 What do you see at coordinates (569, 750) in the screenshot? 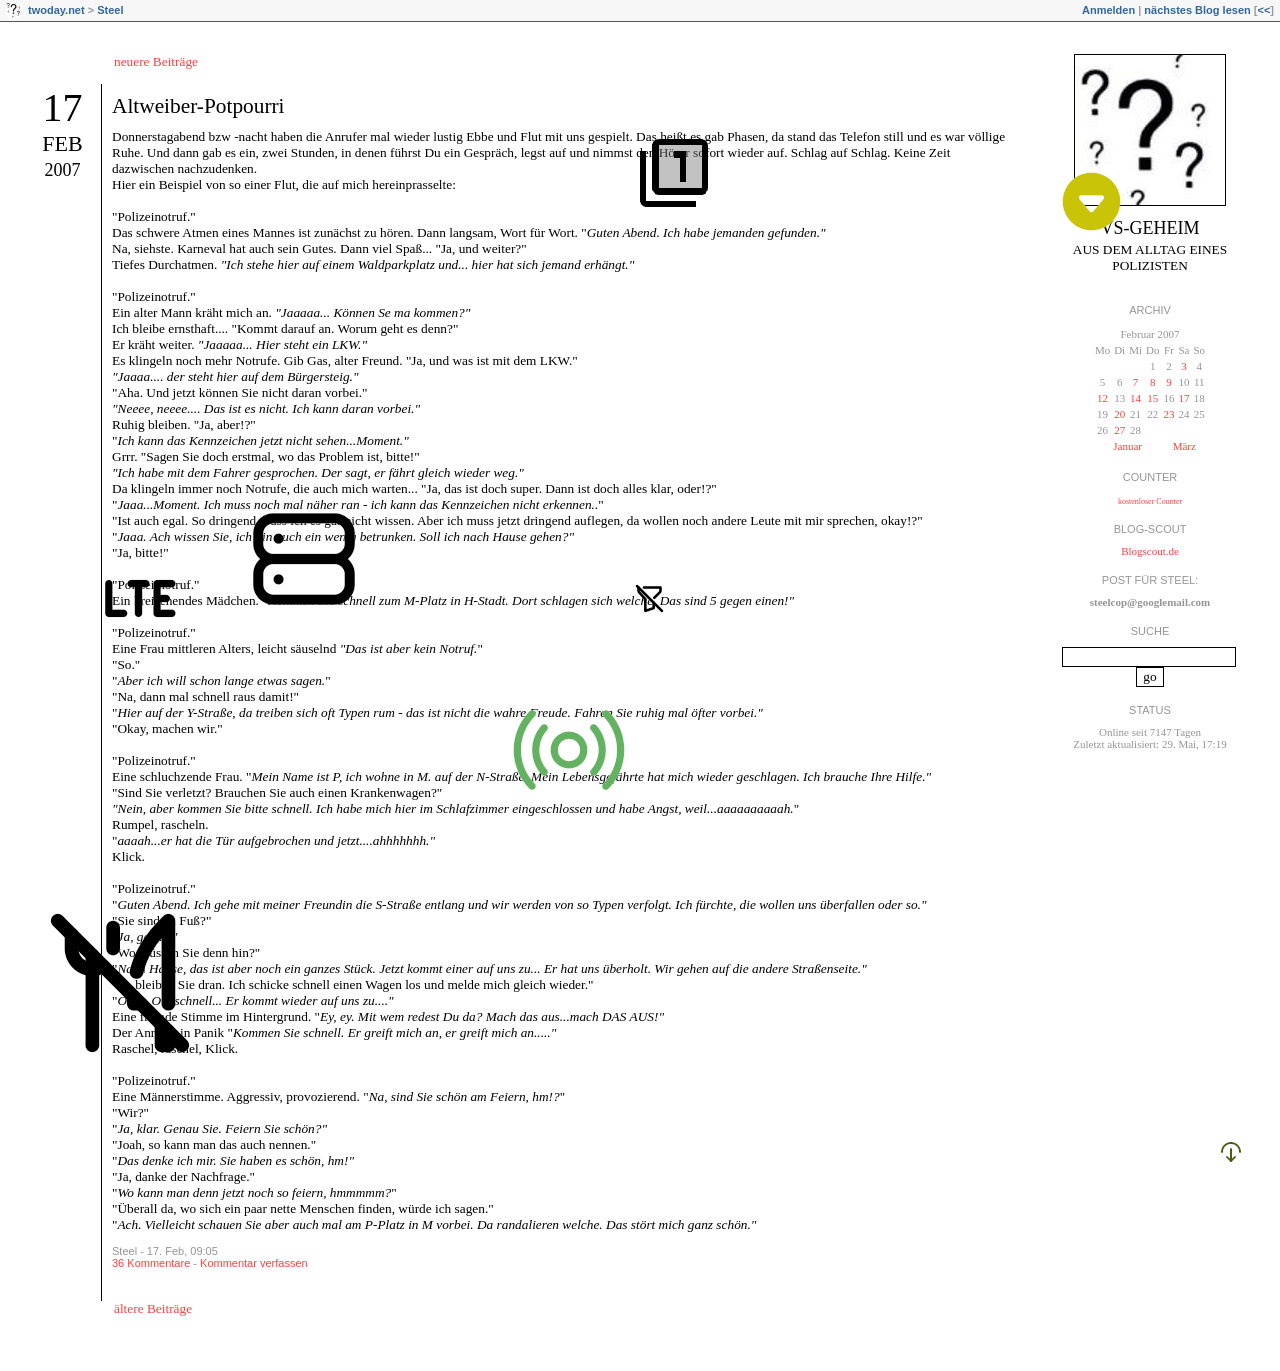
I see `start a live broadcast or stream` at bounding box center [569, 750].